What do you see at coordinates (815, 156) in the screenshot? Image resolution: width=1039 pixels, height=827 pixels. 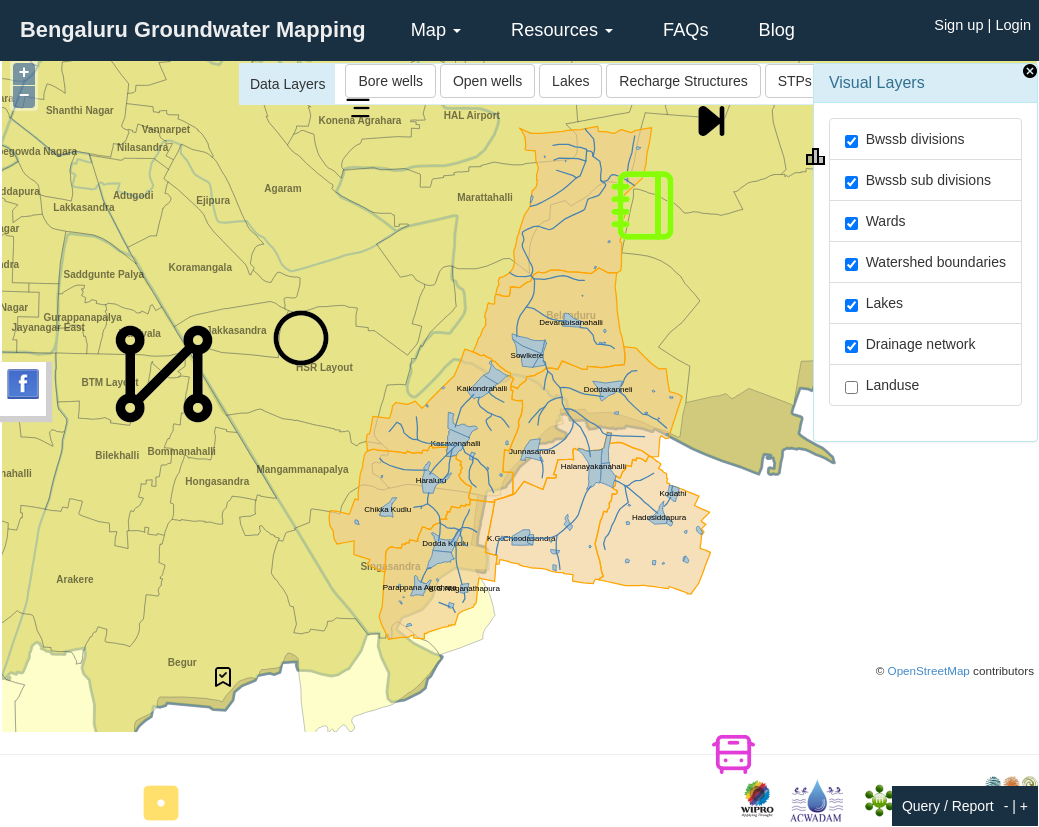 I see `view leaderboard rankings` at bounding box center [815, 156].